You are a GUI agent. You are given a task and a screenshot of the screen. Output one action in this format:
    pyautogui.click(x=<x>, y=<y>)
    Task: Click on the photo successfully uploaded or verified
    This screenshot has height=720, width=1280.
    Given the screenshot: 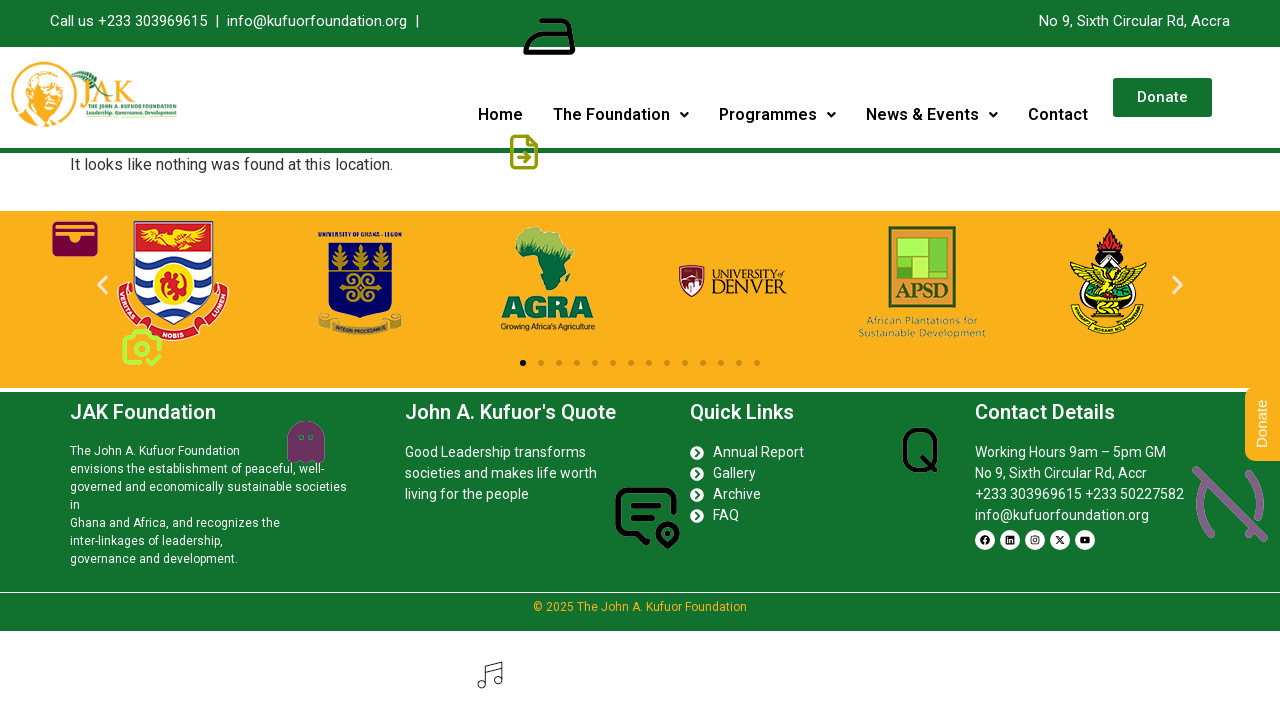 What is the action you would take?
    pyautogui.click(x=142, y=347)
    